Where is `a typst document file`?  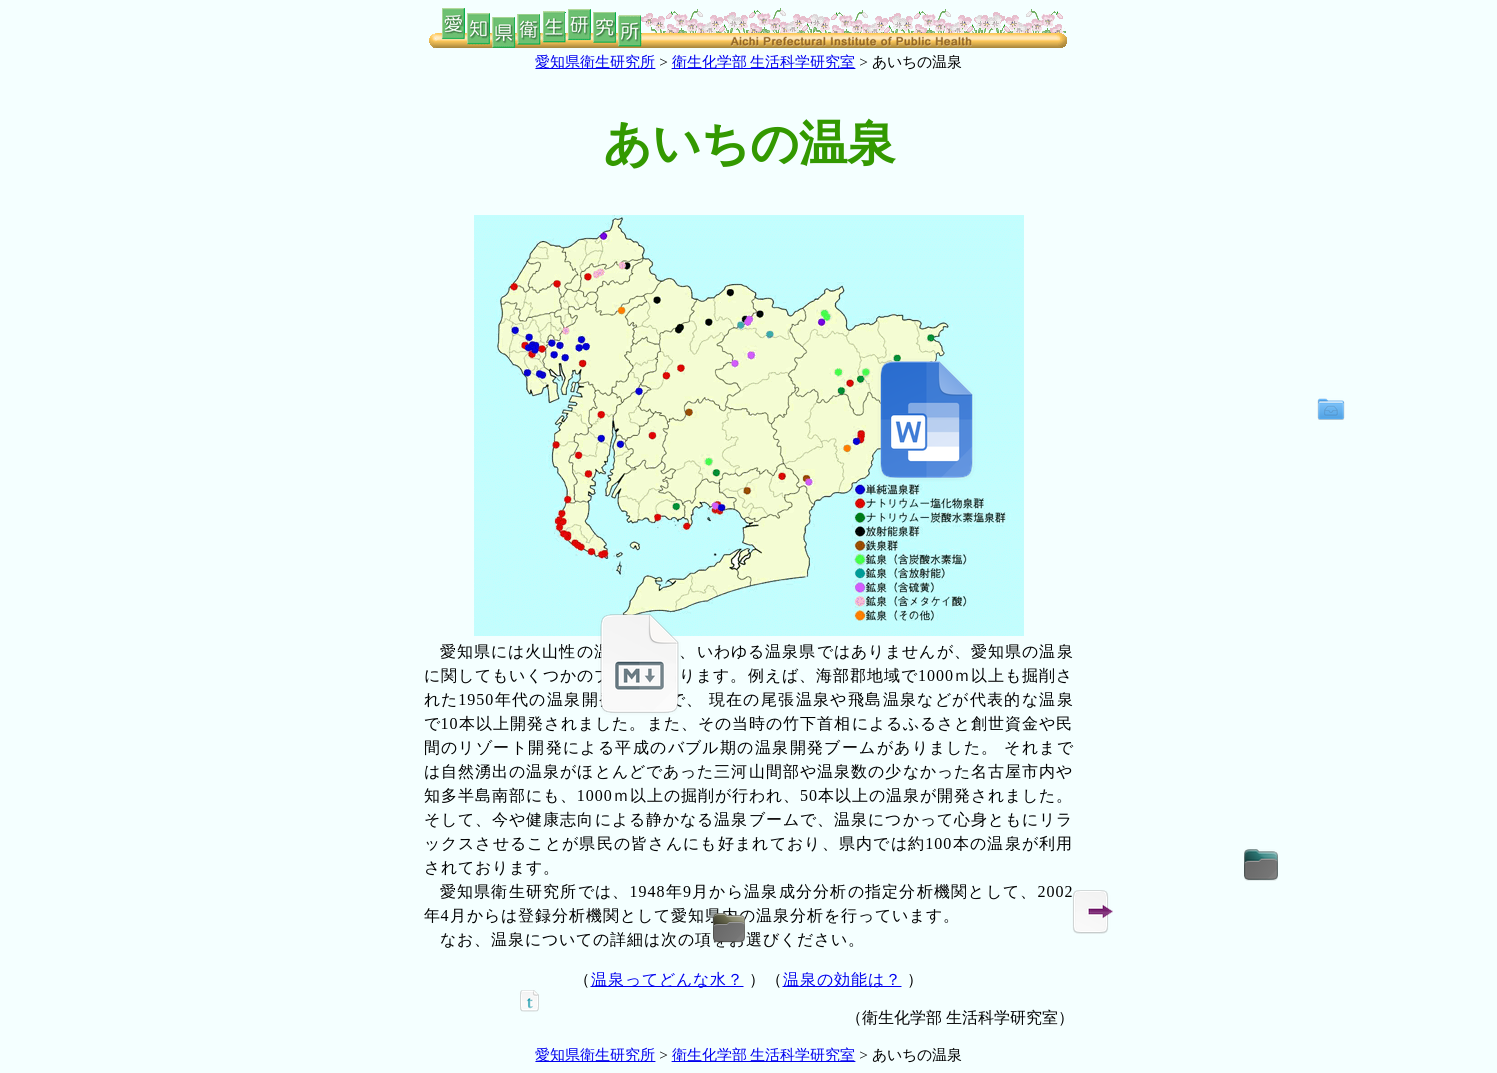
a typst document file is located at coordinates (529, 1000).